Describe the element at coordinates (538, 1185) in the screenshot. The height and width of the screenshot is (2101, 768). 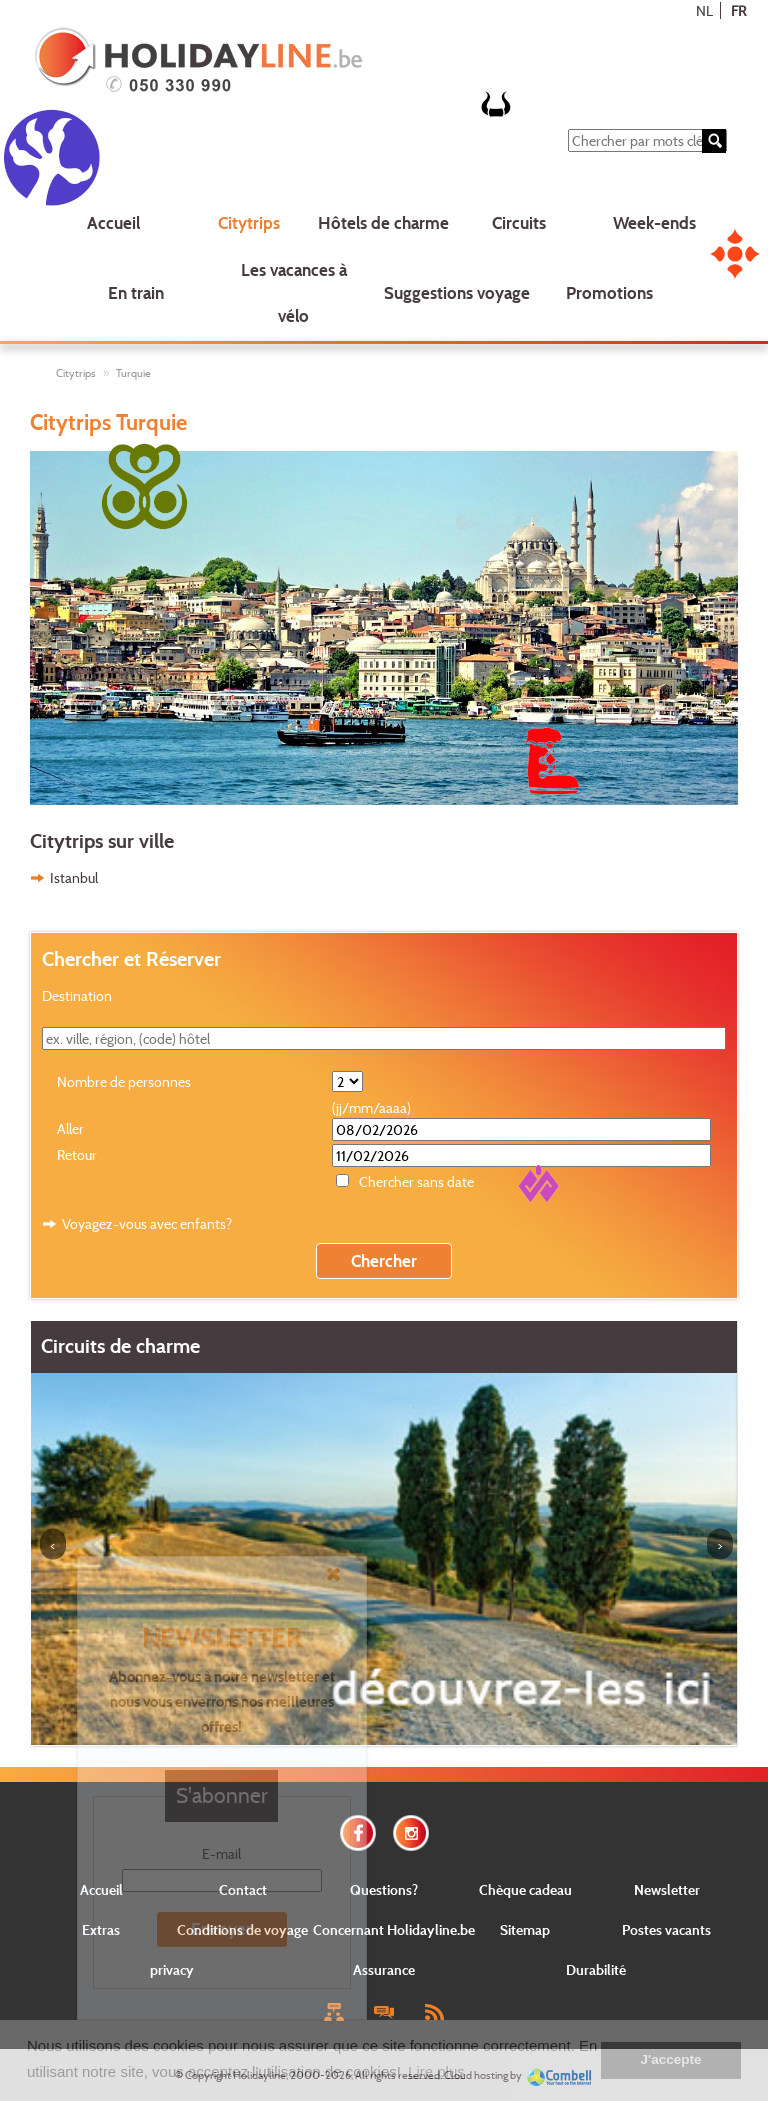
I see `indicates unlimited or infinite gameplay mode` at that location.